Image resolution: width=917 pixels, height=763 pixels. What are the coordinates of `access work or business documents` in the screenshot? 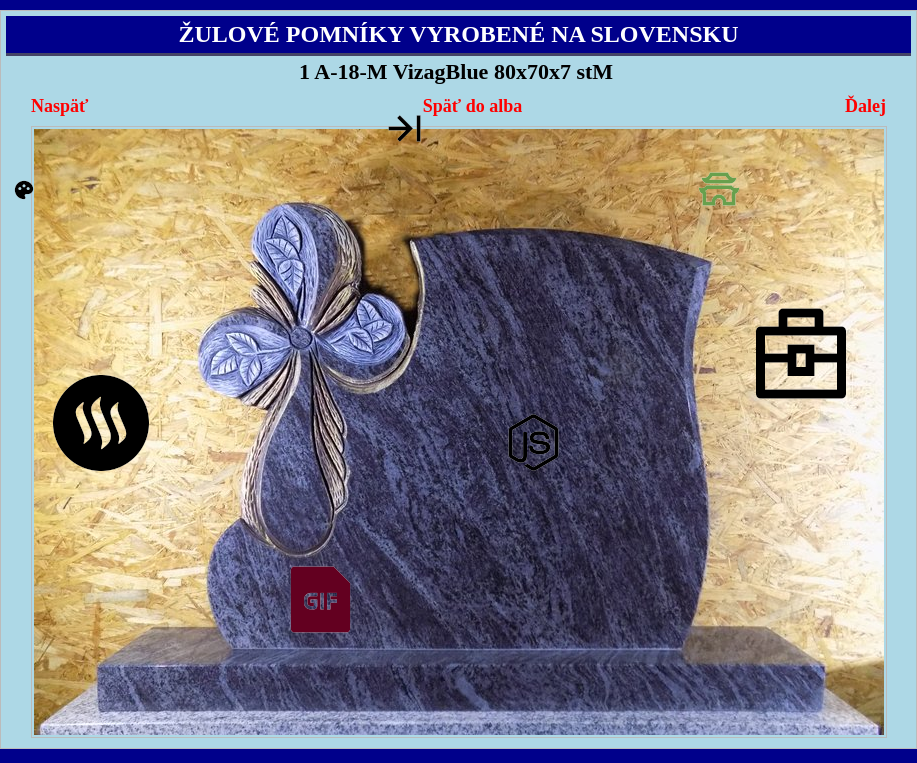 It's located at (801, 358).